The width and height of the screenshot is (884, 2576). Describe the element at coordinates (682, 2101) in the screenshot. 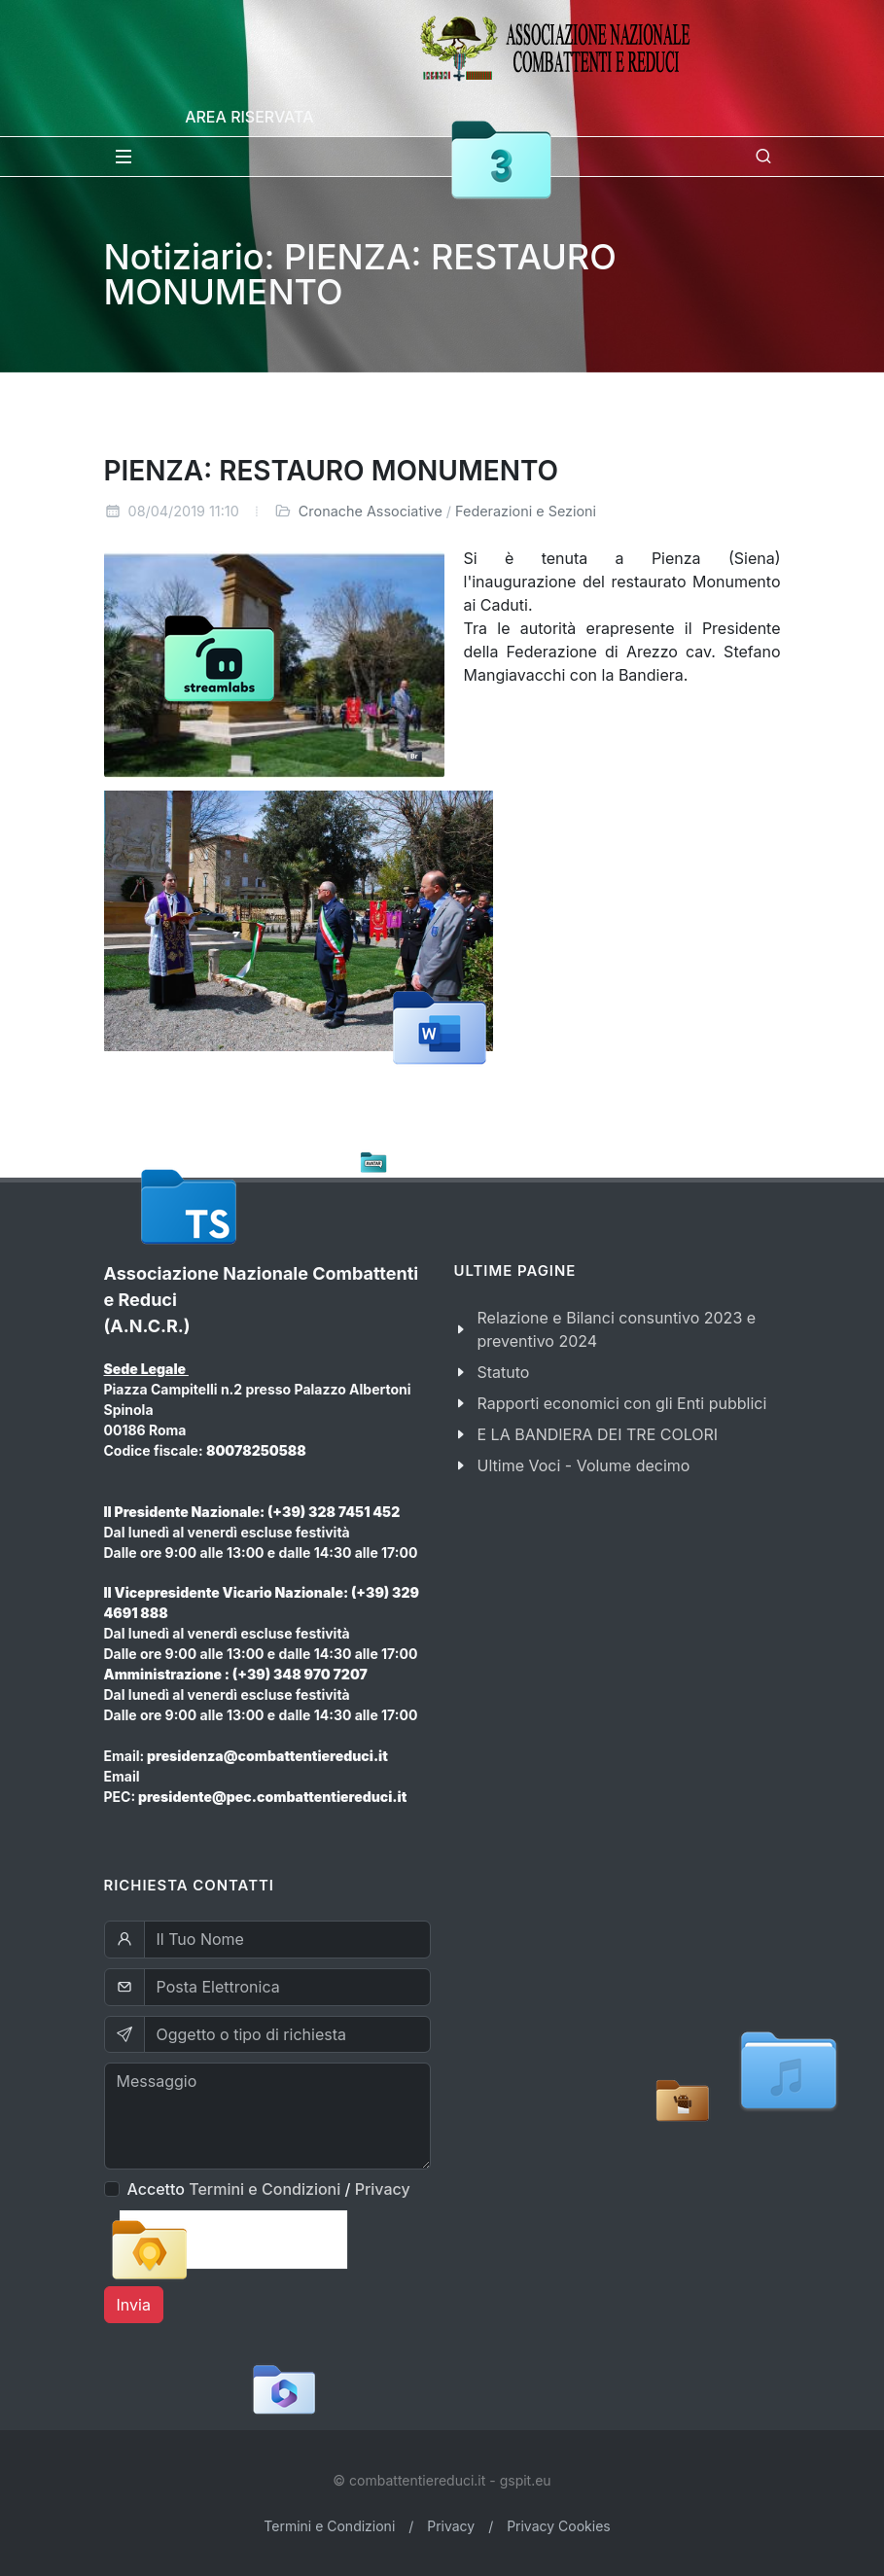

I see `folder containing android ice cream sandwich system files` at that location.